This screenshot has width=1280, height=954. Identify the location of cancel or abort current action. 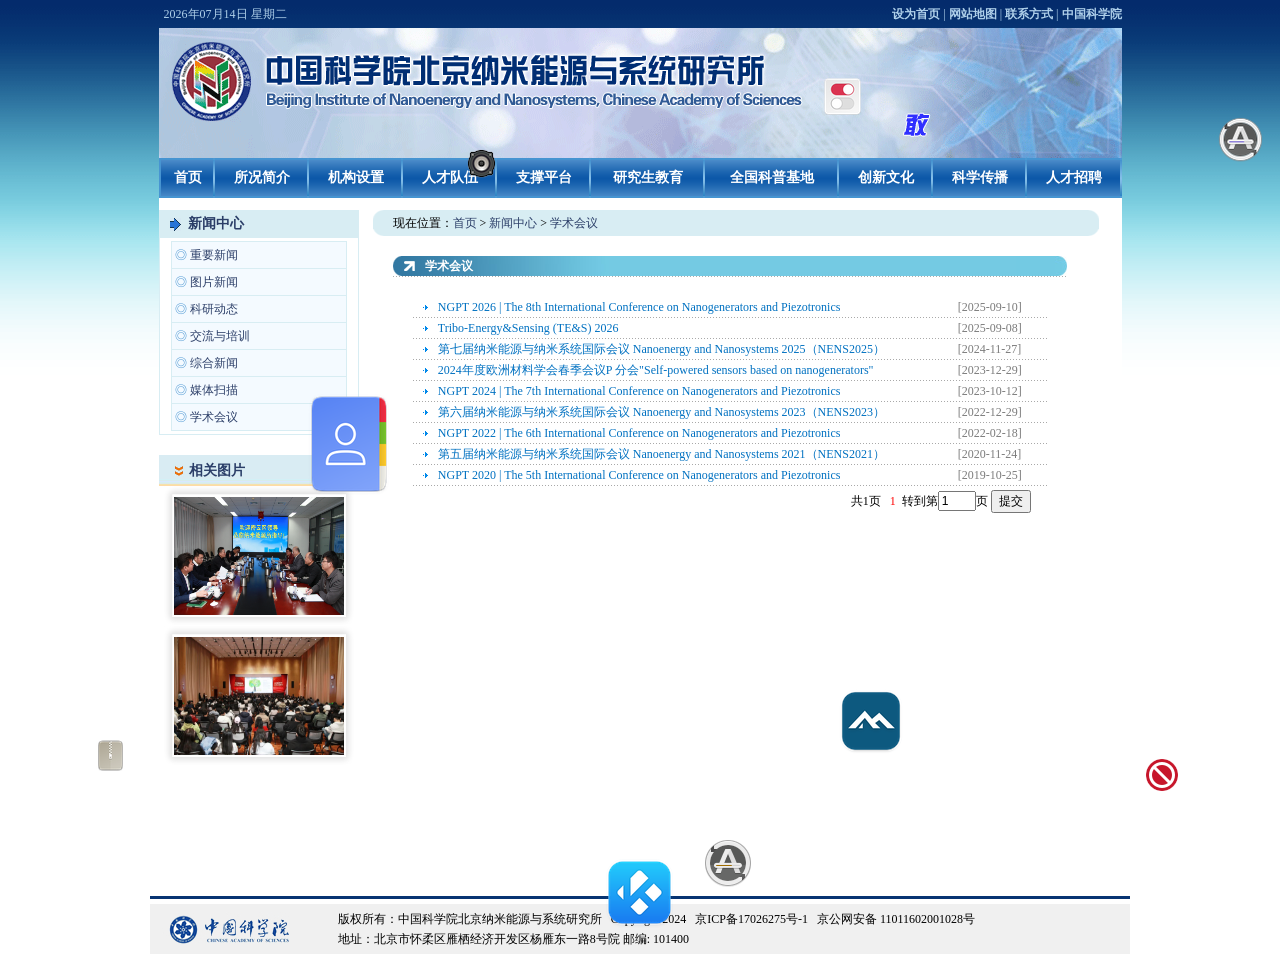
(1162, 775).